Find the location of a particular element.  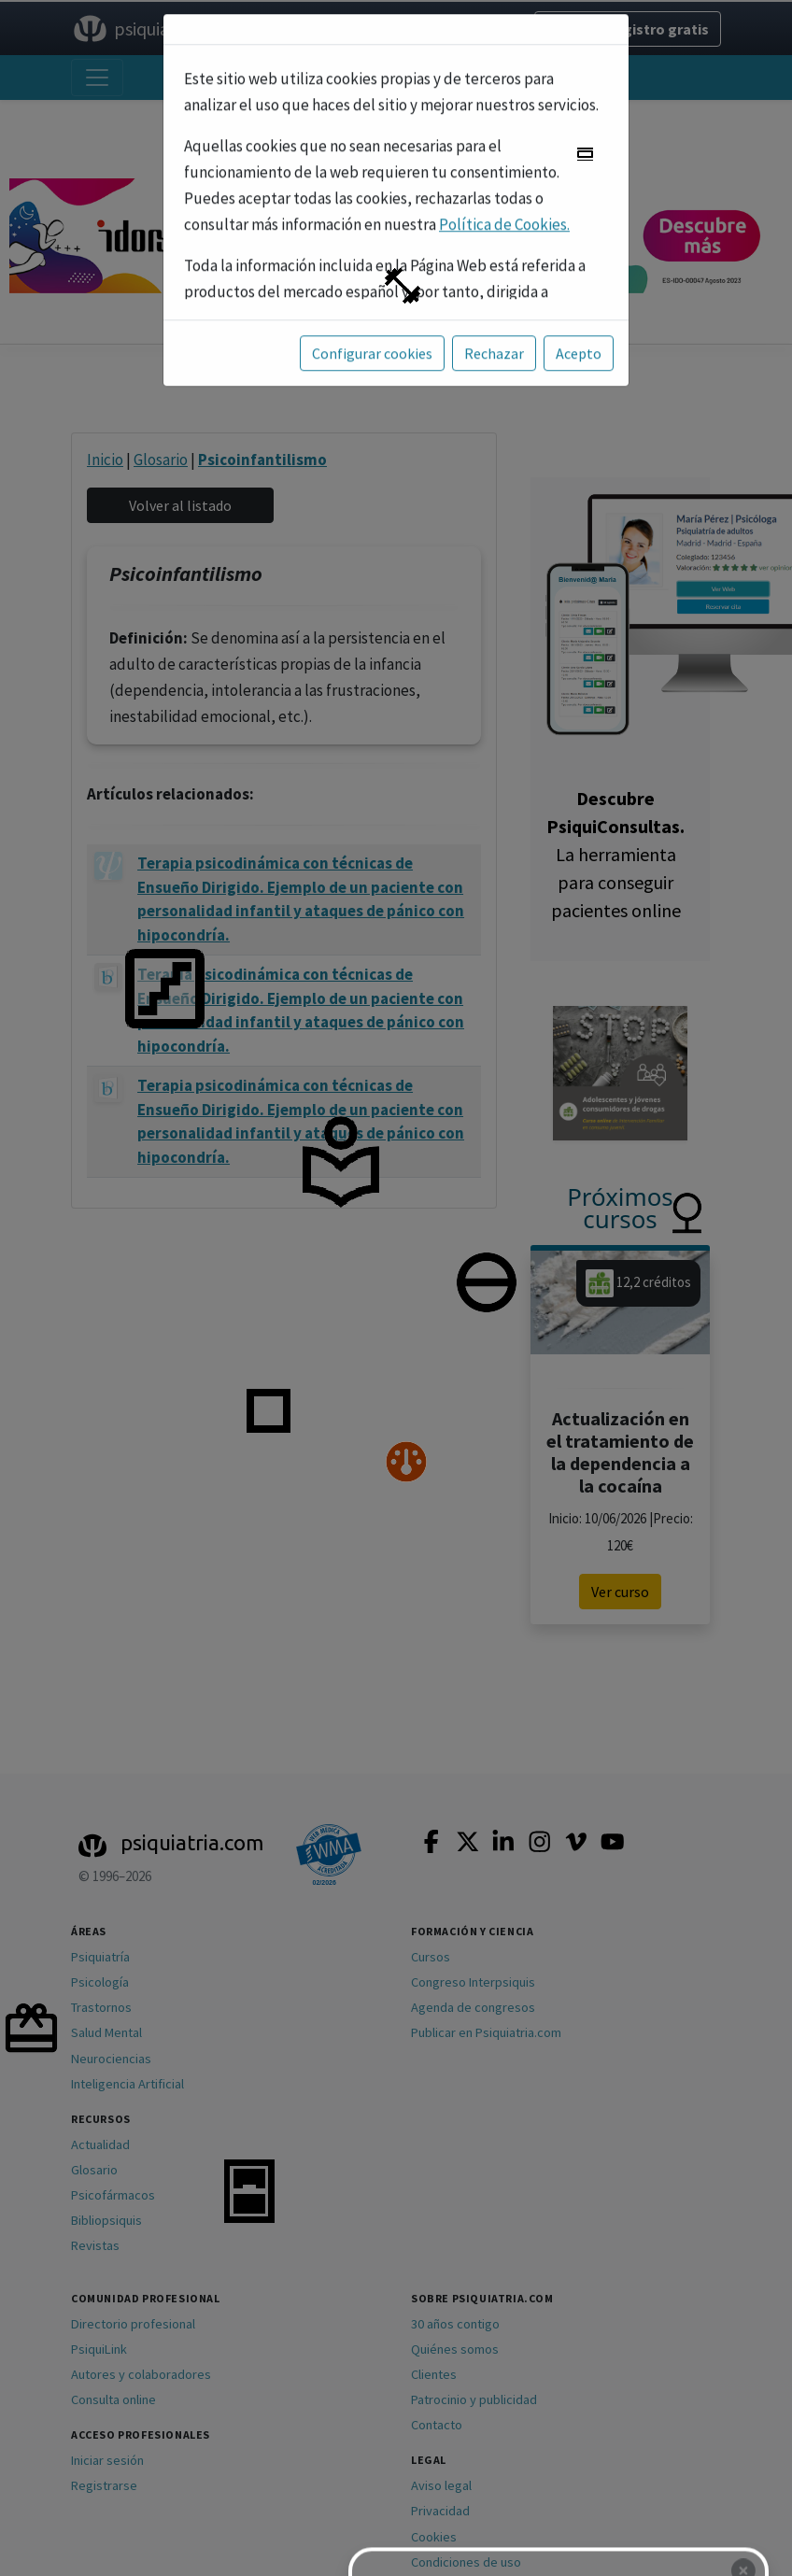

window sensor status for smart home is located at coordinates (249, 2191).